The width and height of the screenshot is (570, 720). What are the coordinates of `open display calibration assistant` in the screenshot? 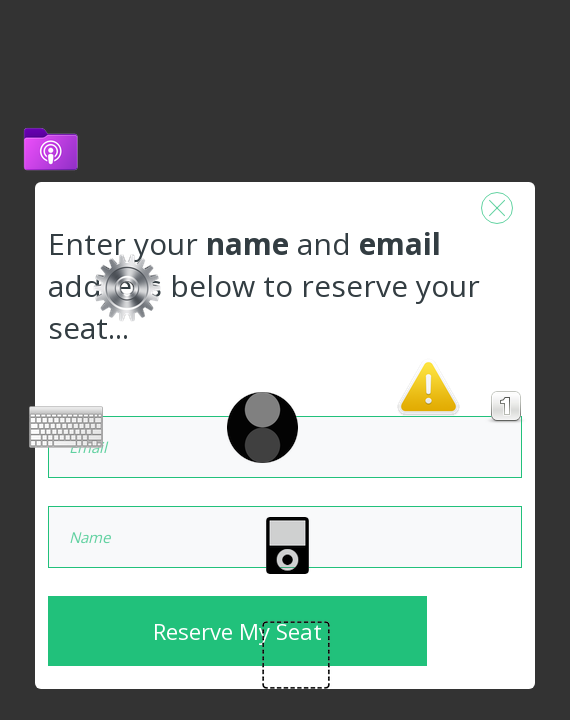 It's located at (262, 427).